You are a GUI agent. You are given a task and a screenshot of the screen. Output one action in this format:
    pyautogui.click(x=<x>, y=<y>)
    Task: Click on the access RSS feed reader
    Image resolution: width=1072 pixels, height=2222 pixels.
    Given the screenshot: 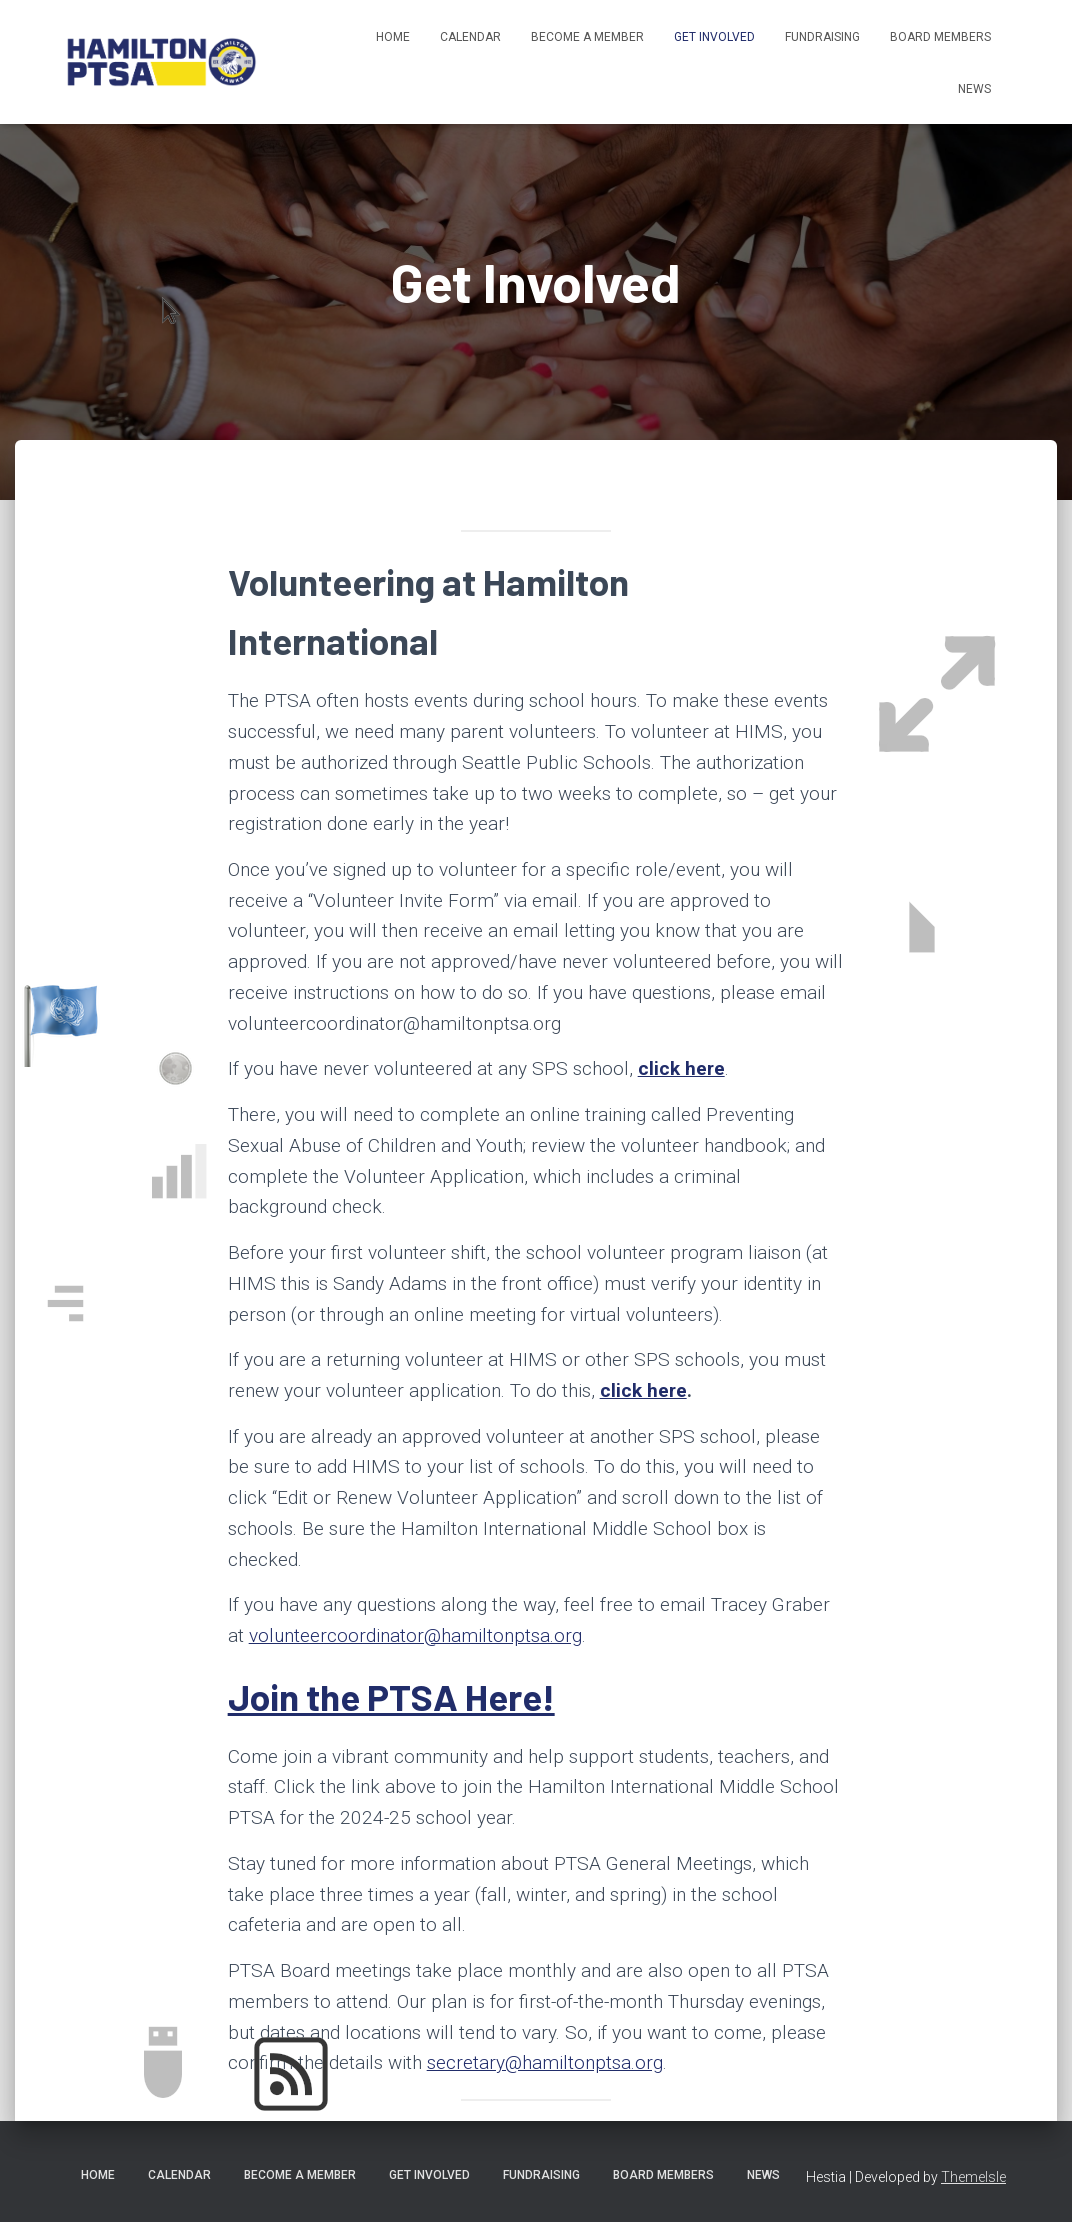 What is the action you would take?
    pyautogui.click(x=291, y=2074)
    